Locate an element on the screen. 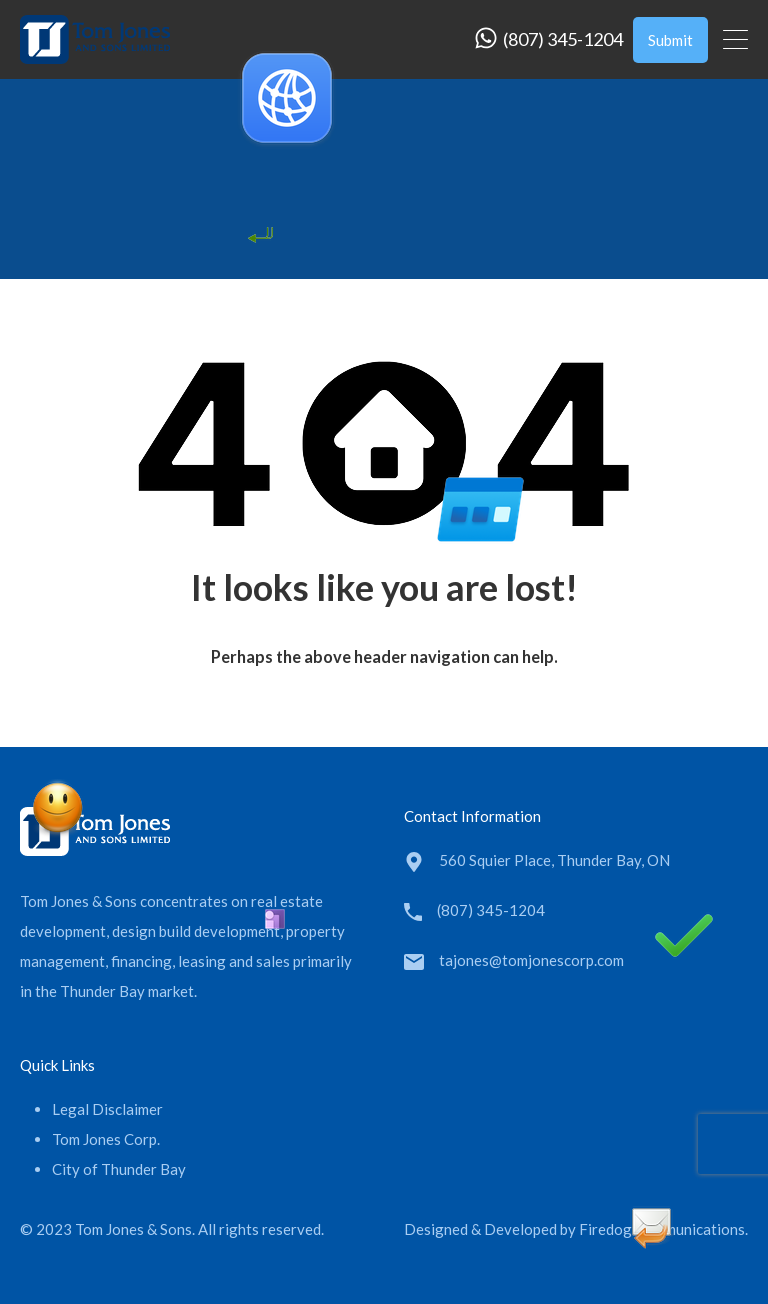 The height and width of the screenshot is (1304, 768). open the CoreHR app is located at coordinates (275, 919).